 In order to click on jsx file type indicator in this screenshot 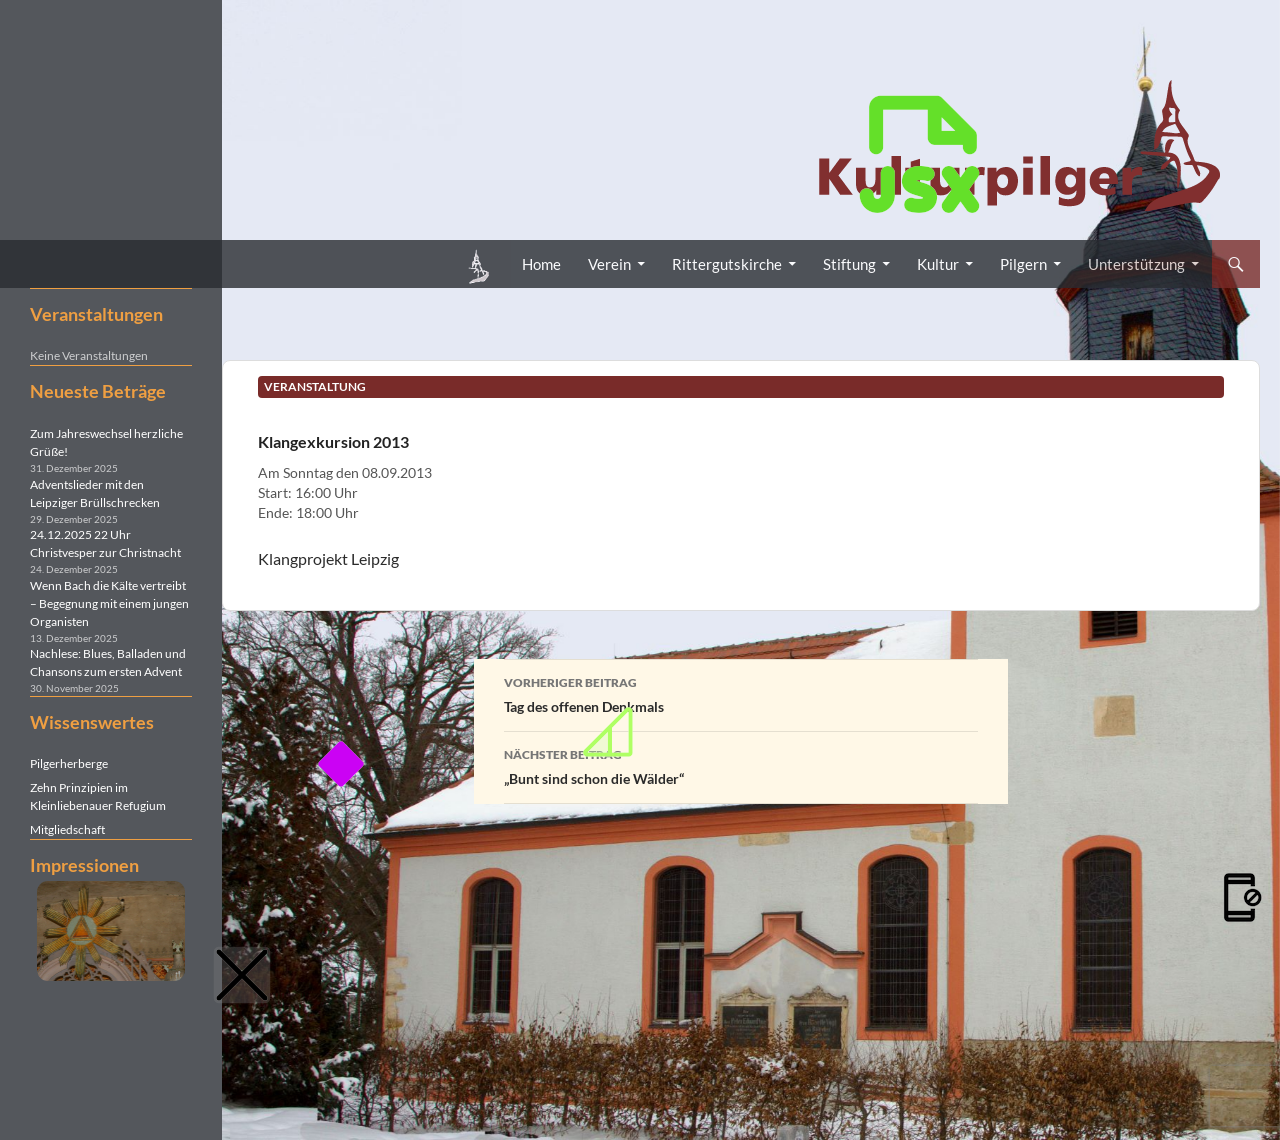, I will do `click(923, 159)`.